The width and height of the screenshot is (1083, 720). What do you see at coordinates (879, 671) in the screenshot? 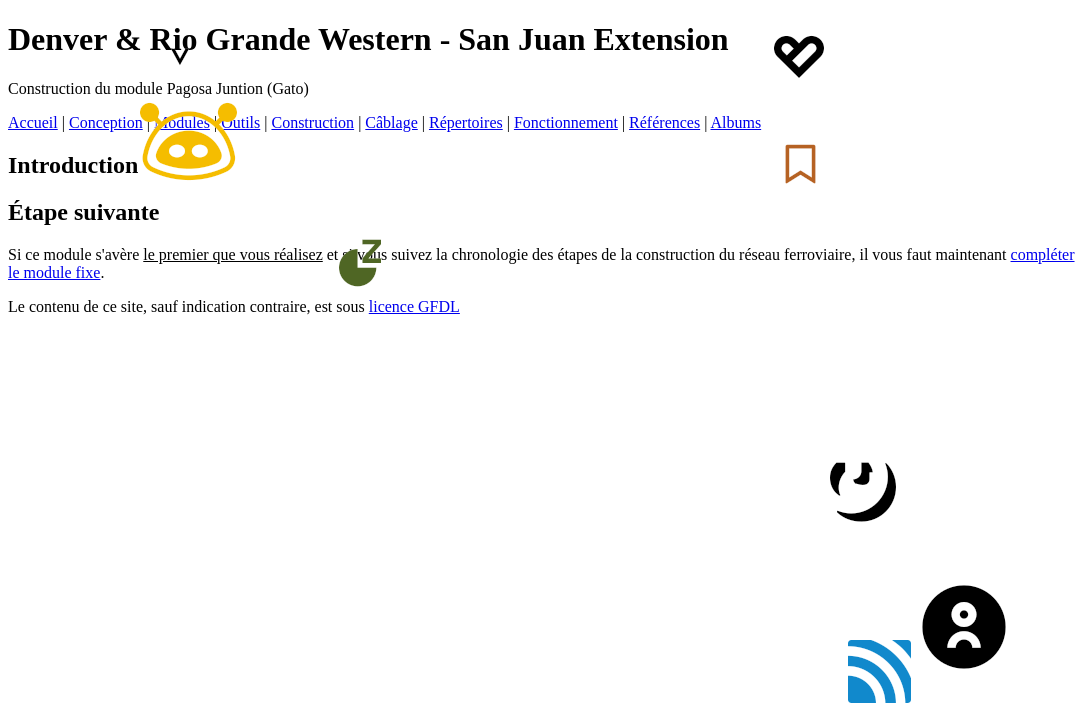
I see `MQTT protocol or messaging service integration` at bounding box center [879, 671].